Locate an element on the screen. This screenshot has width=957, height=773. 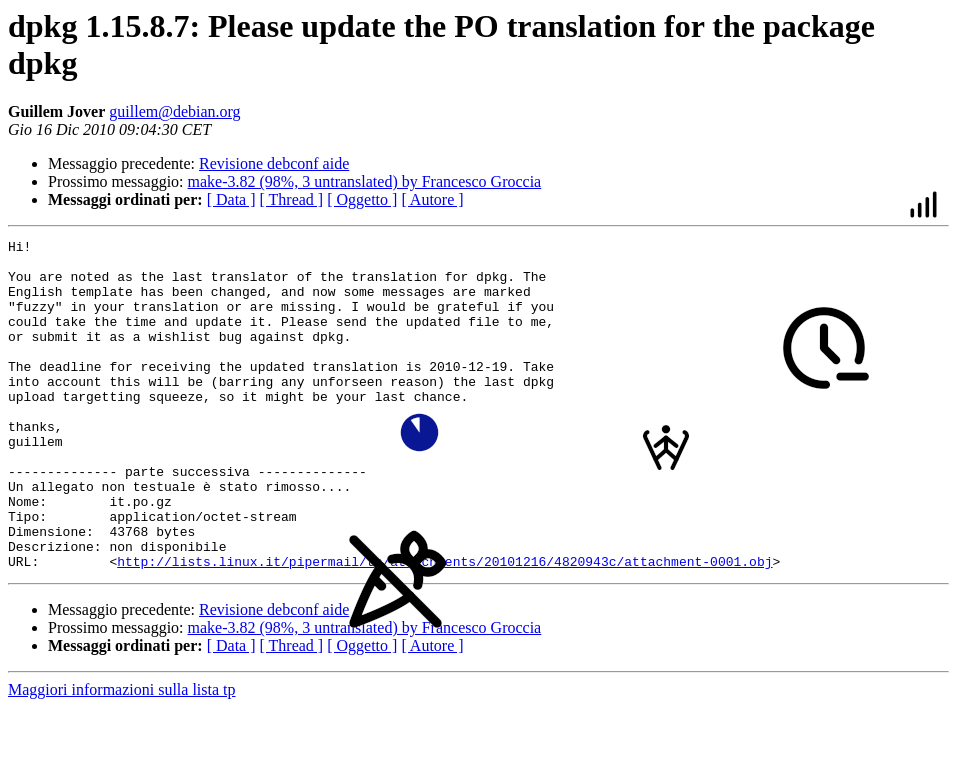
indicates 90% progress or completion is located at coordinates (419, 432).